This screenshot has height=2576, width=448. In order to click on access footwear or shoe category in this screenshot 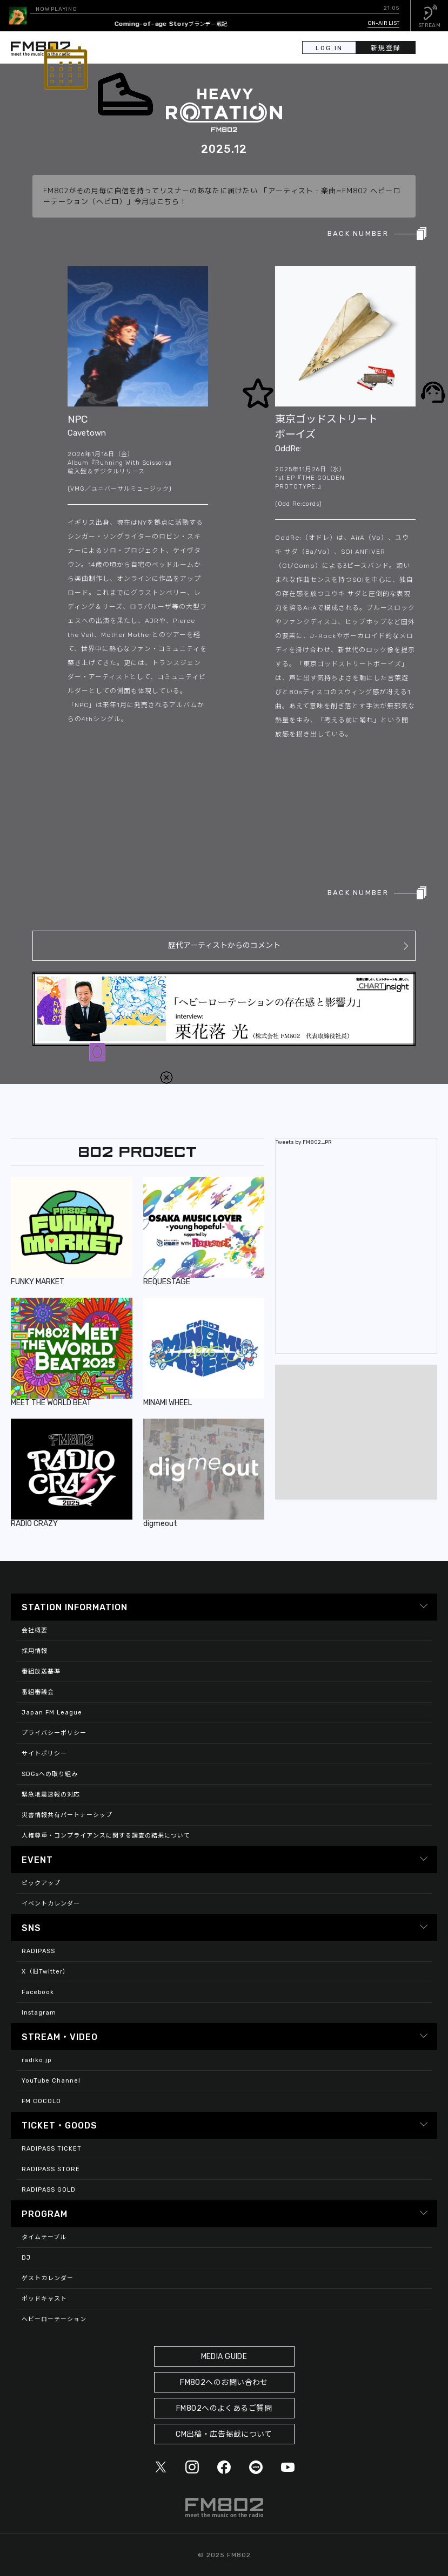, I will do `click(123, 96)`.